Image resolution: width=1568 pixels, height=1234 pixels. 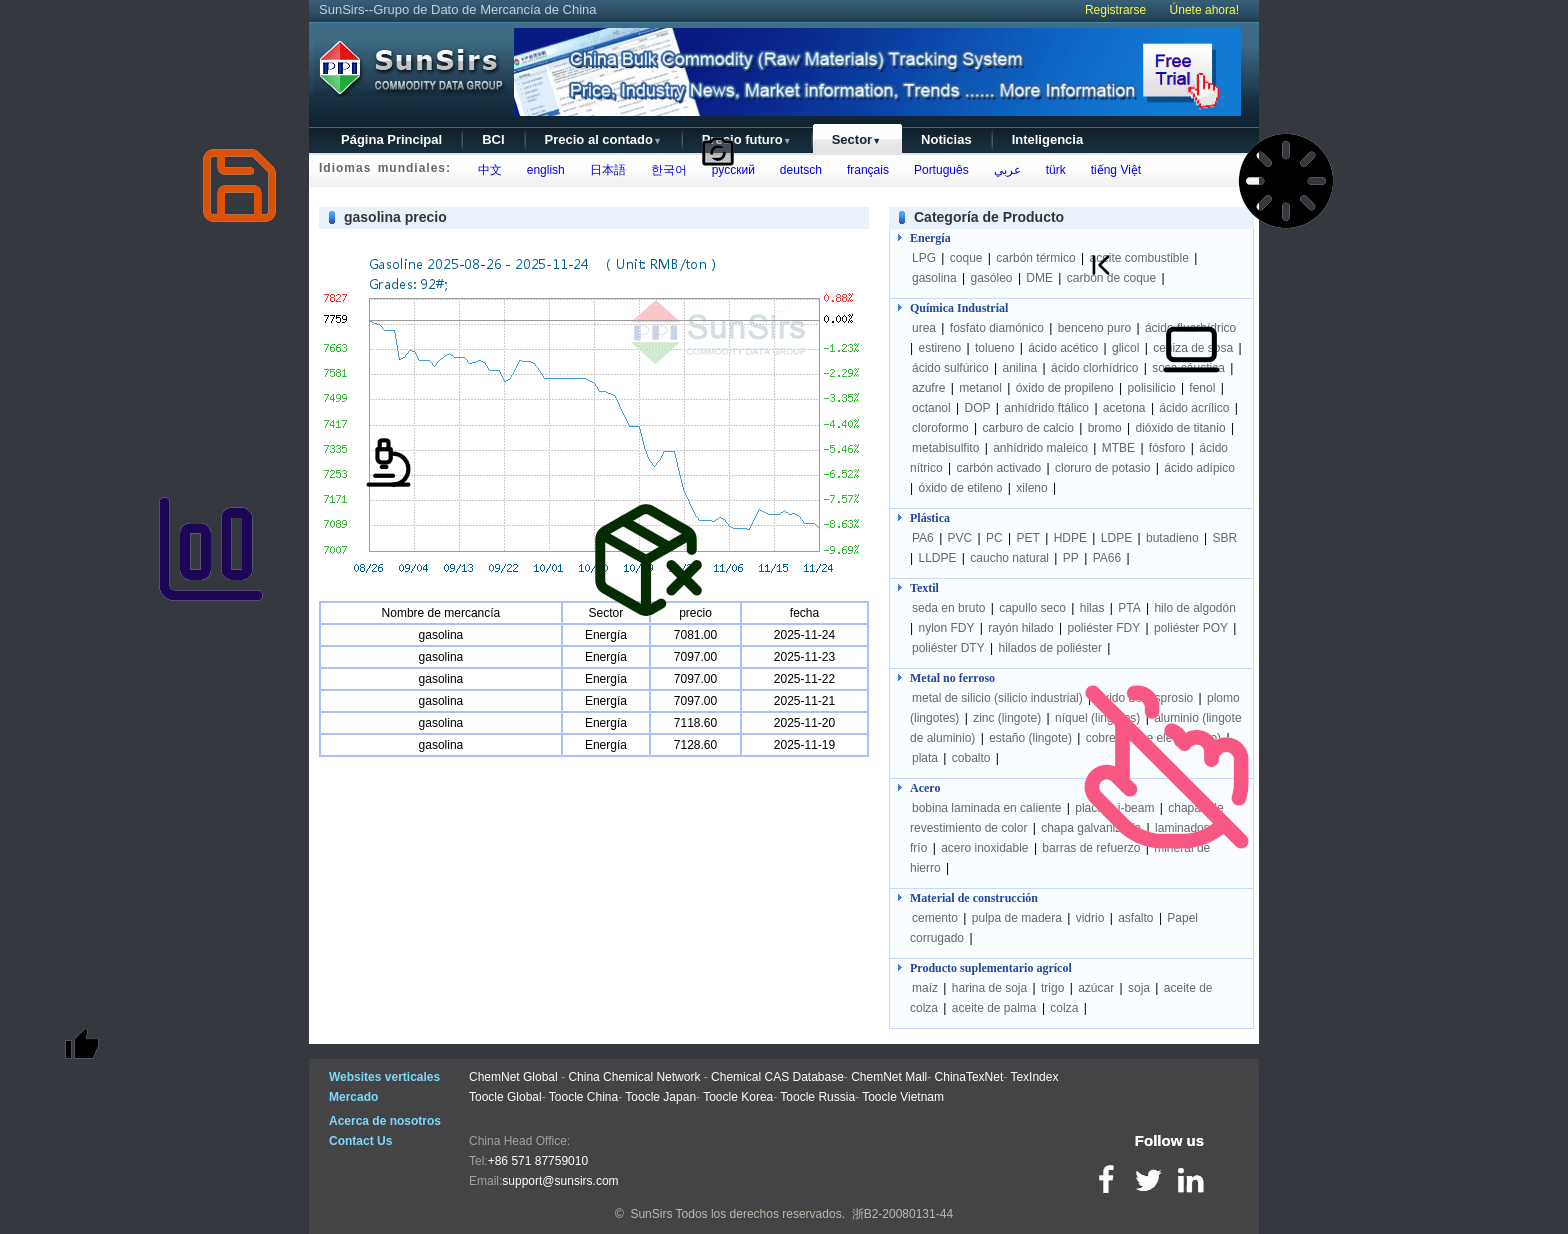 I want to click on save current file or document, so click(x=239, y=185).